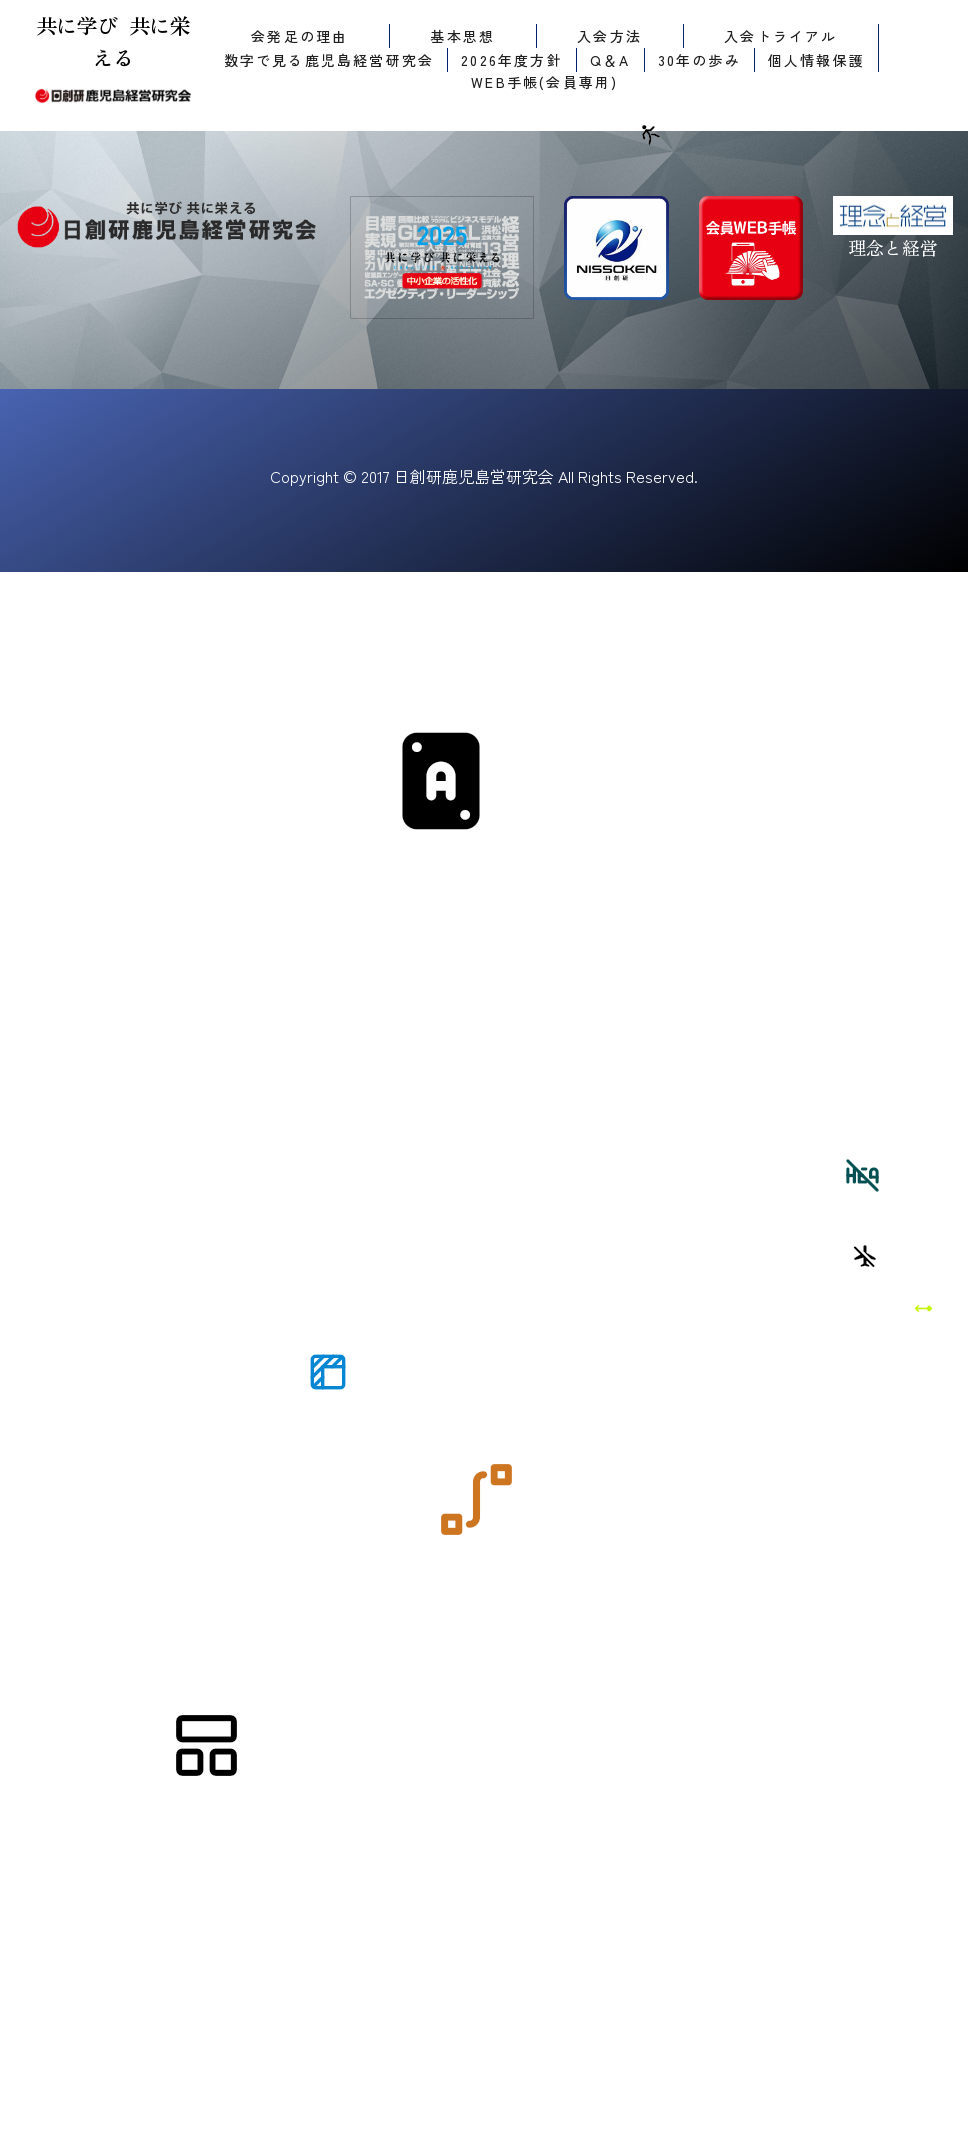 Image resolution: width=968 pixels, height=2129 pixels. Describe the element at coordinates (862, 1175) in the screenshot. I see `disable HTTP HEAD request method` at that location.